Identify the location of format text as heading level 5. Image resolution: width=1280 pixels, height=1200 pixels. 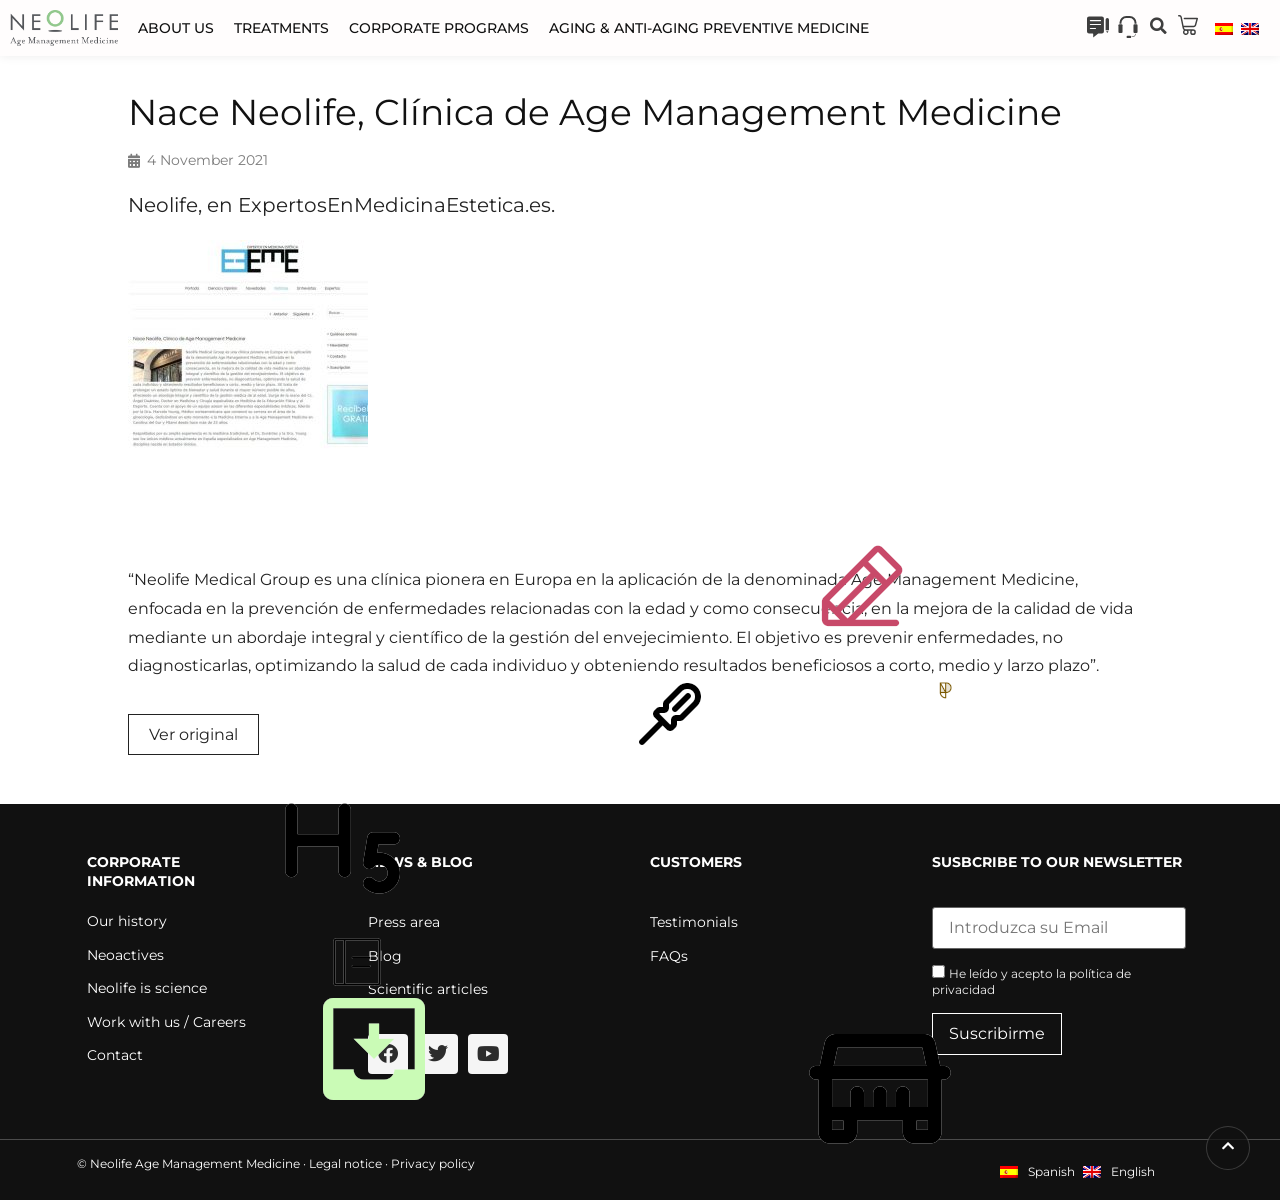
(336, 846).